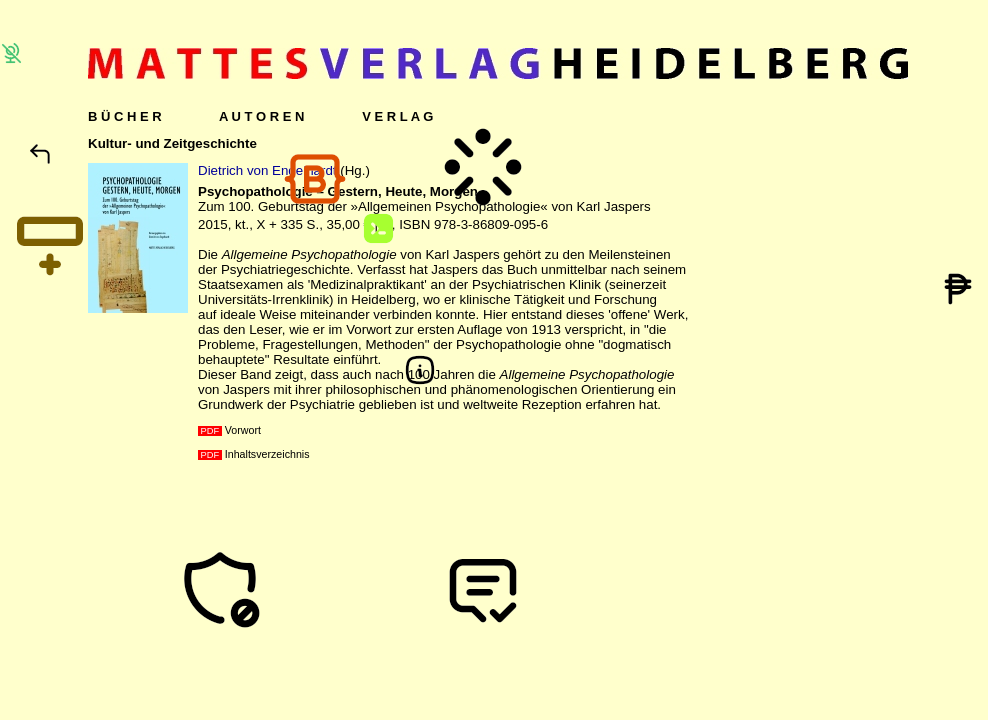 This screenshot has height=720, width=988. I want to click on open steam gaming platform, so click(483, 167).